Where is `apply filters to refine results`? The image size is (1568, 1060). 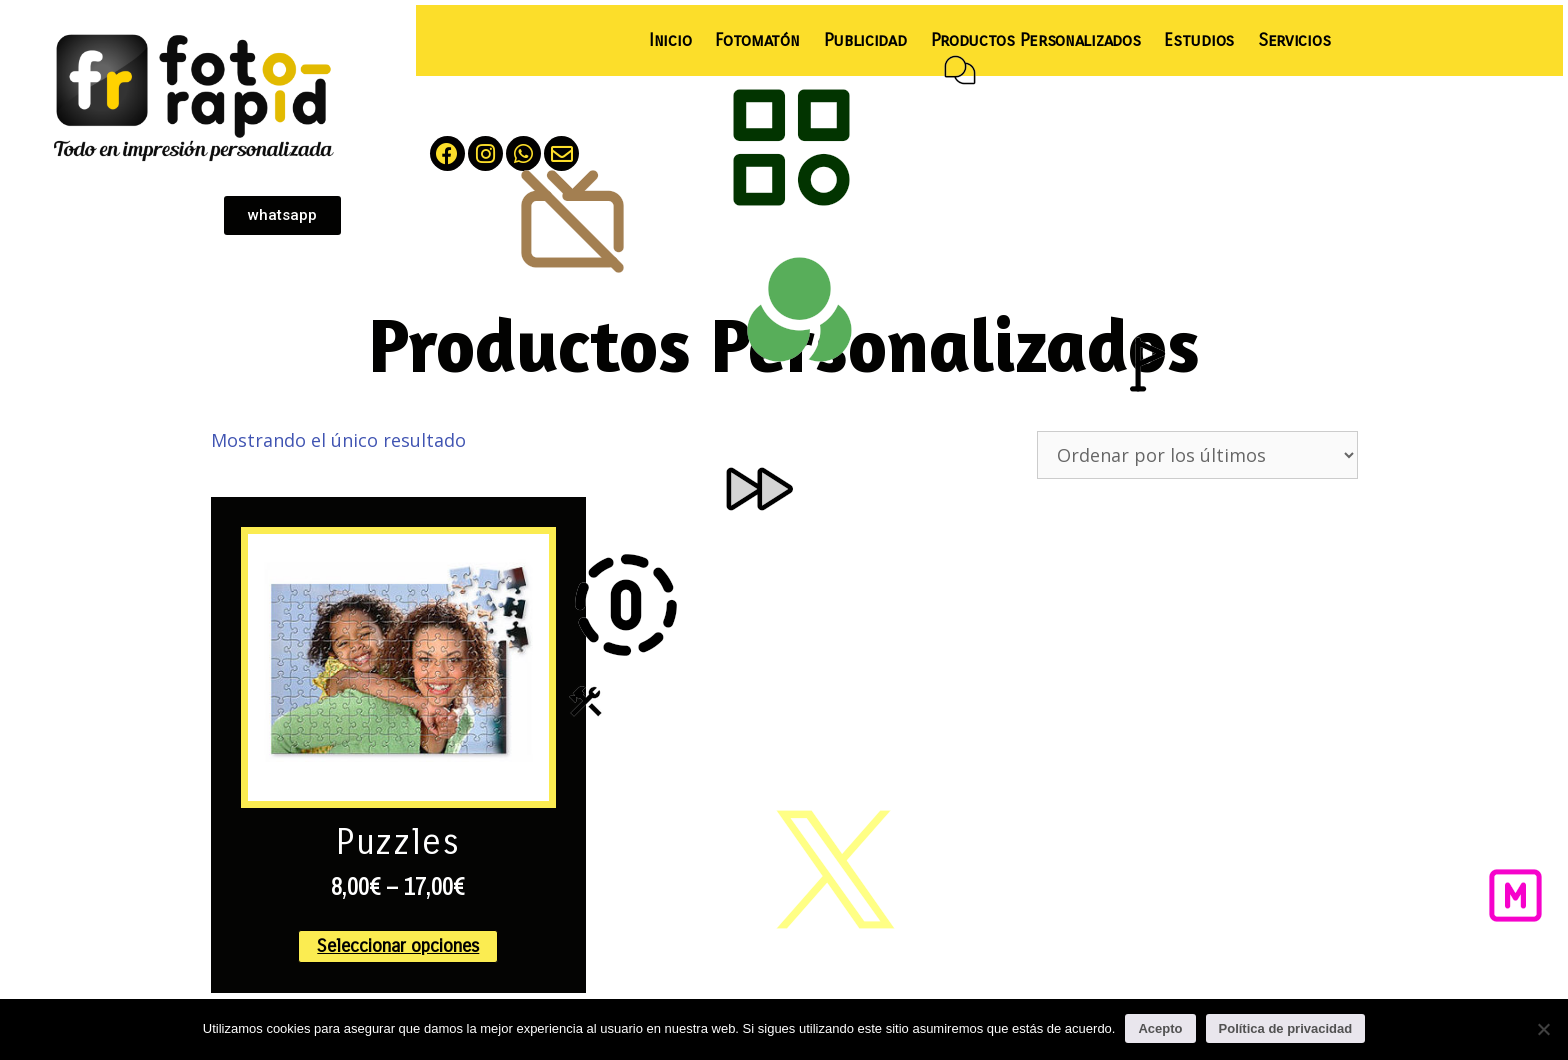 apply filters to refine results is located at coordinates (799, 309).